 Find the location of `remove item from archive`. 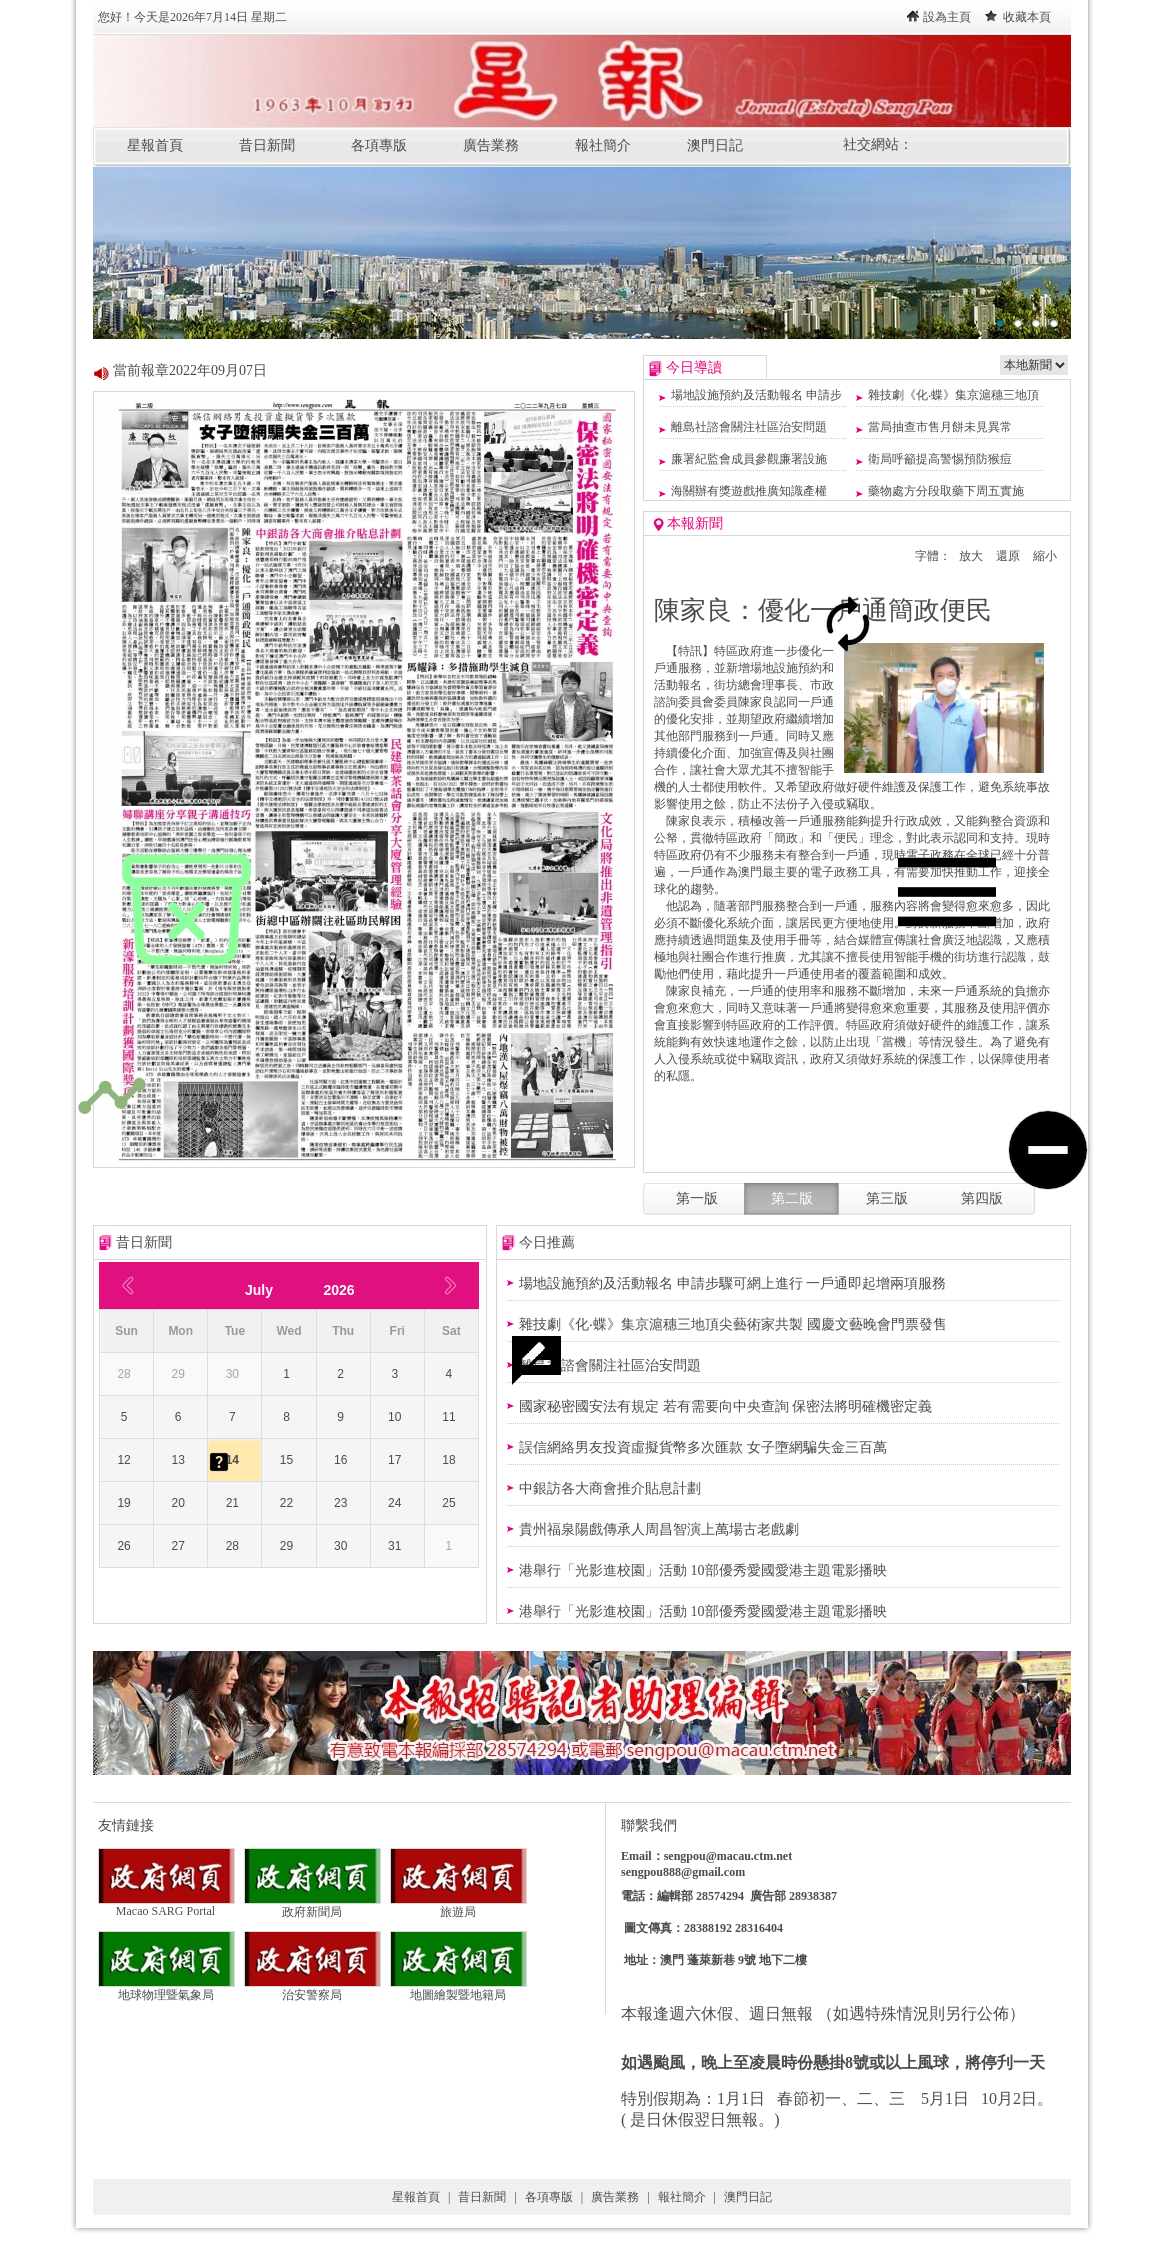

remove item from archive is located at coordinates (186, 909).